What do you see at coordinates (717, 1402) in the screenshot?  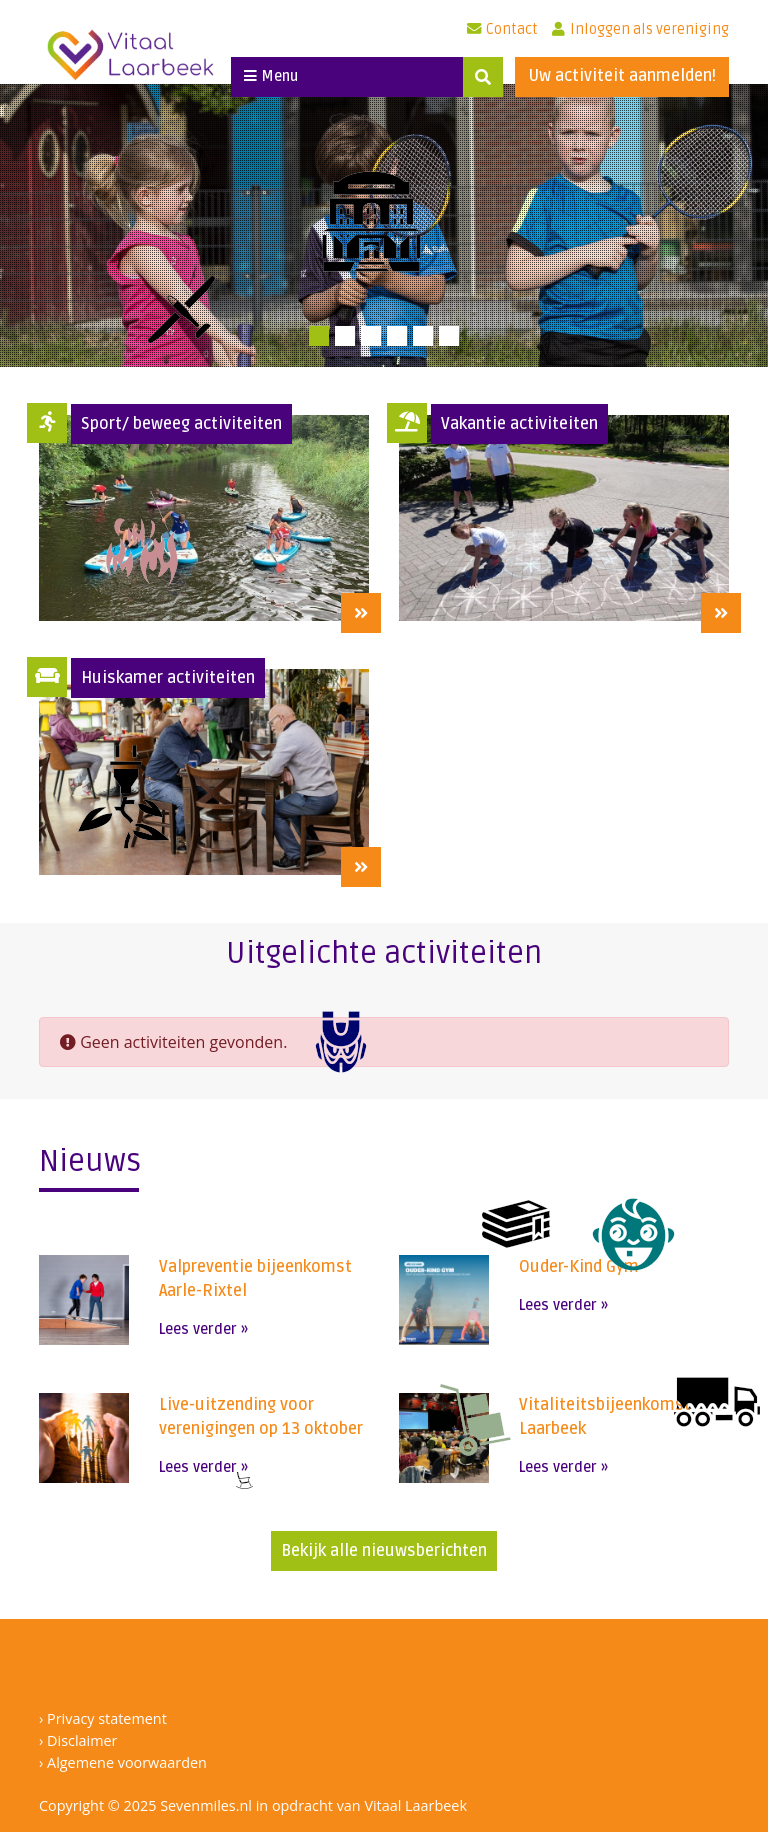 I see `track your delivery or shipment` at bounding box center [717, 1402].